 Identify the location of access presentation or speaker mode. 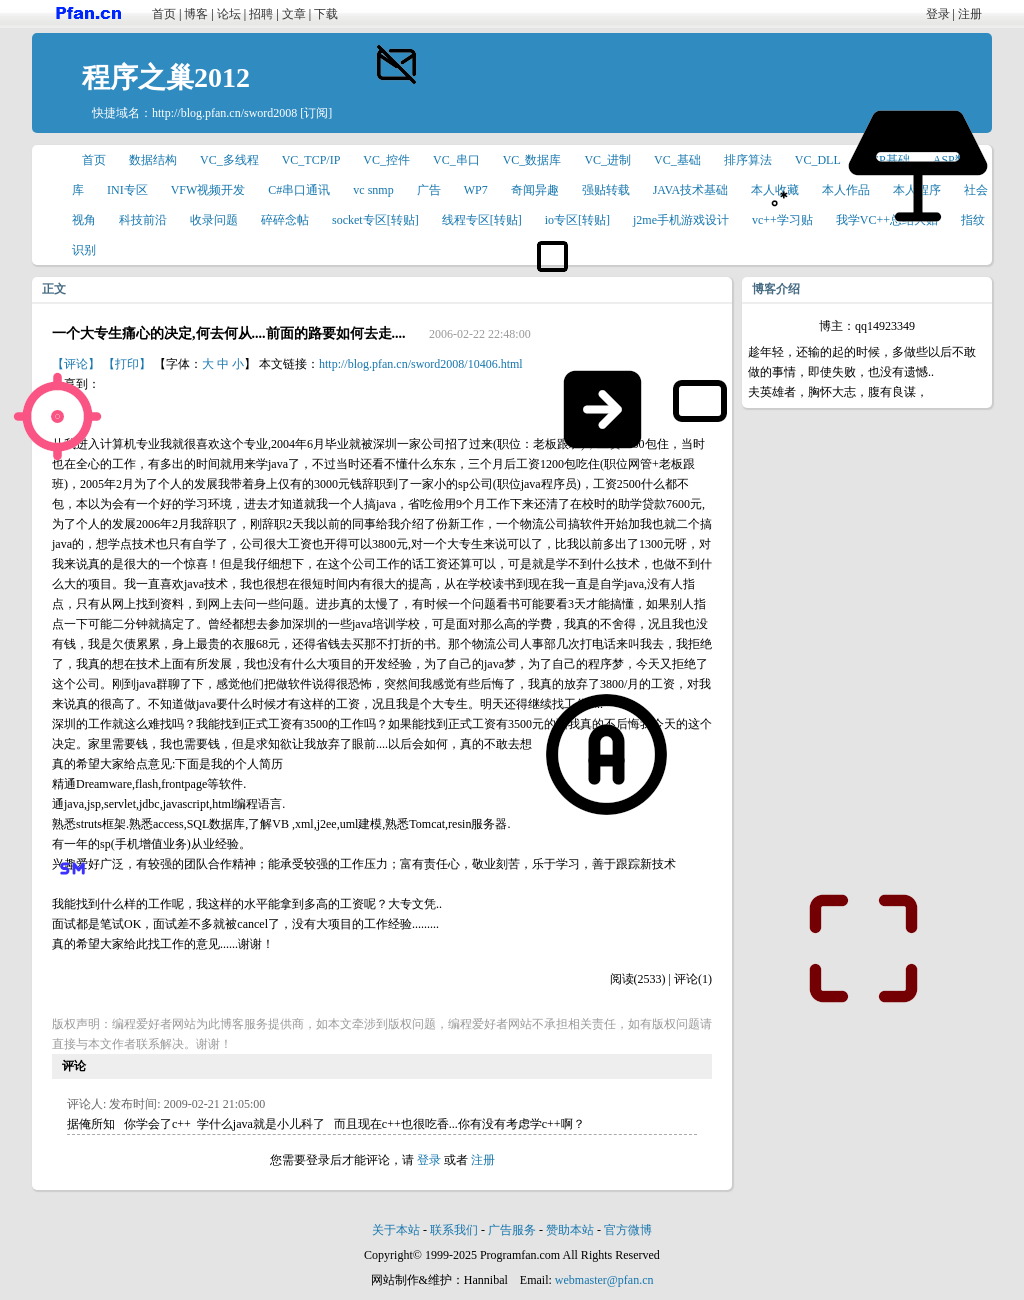
(918, 166).